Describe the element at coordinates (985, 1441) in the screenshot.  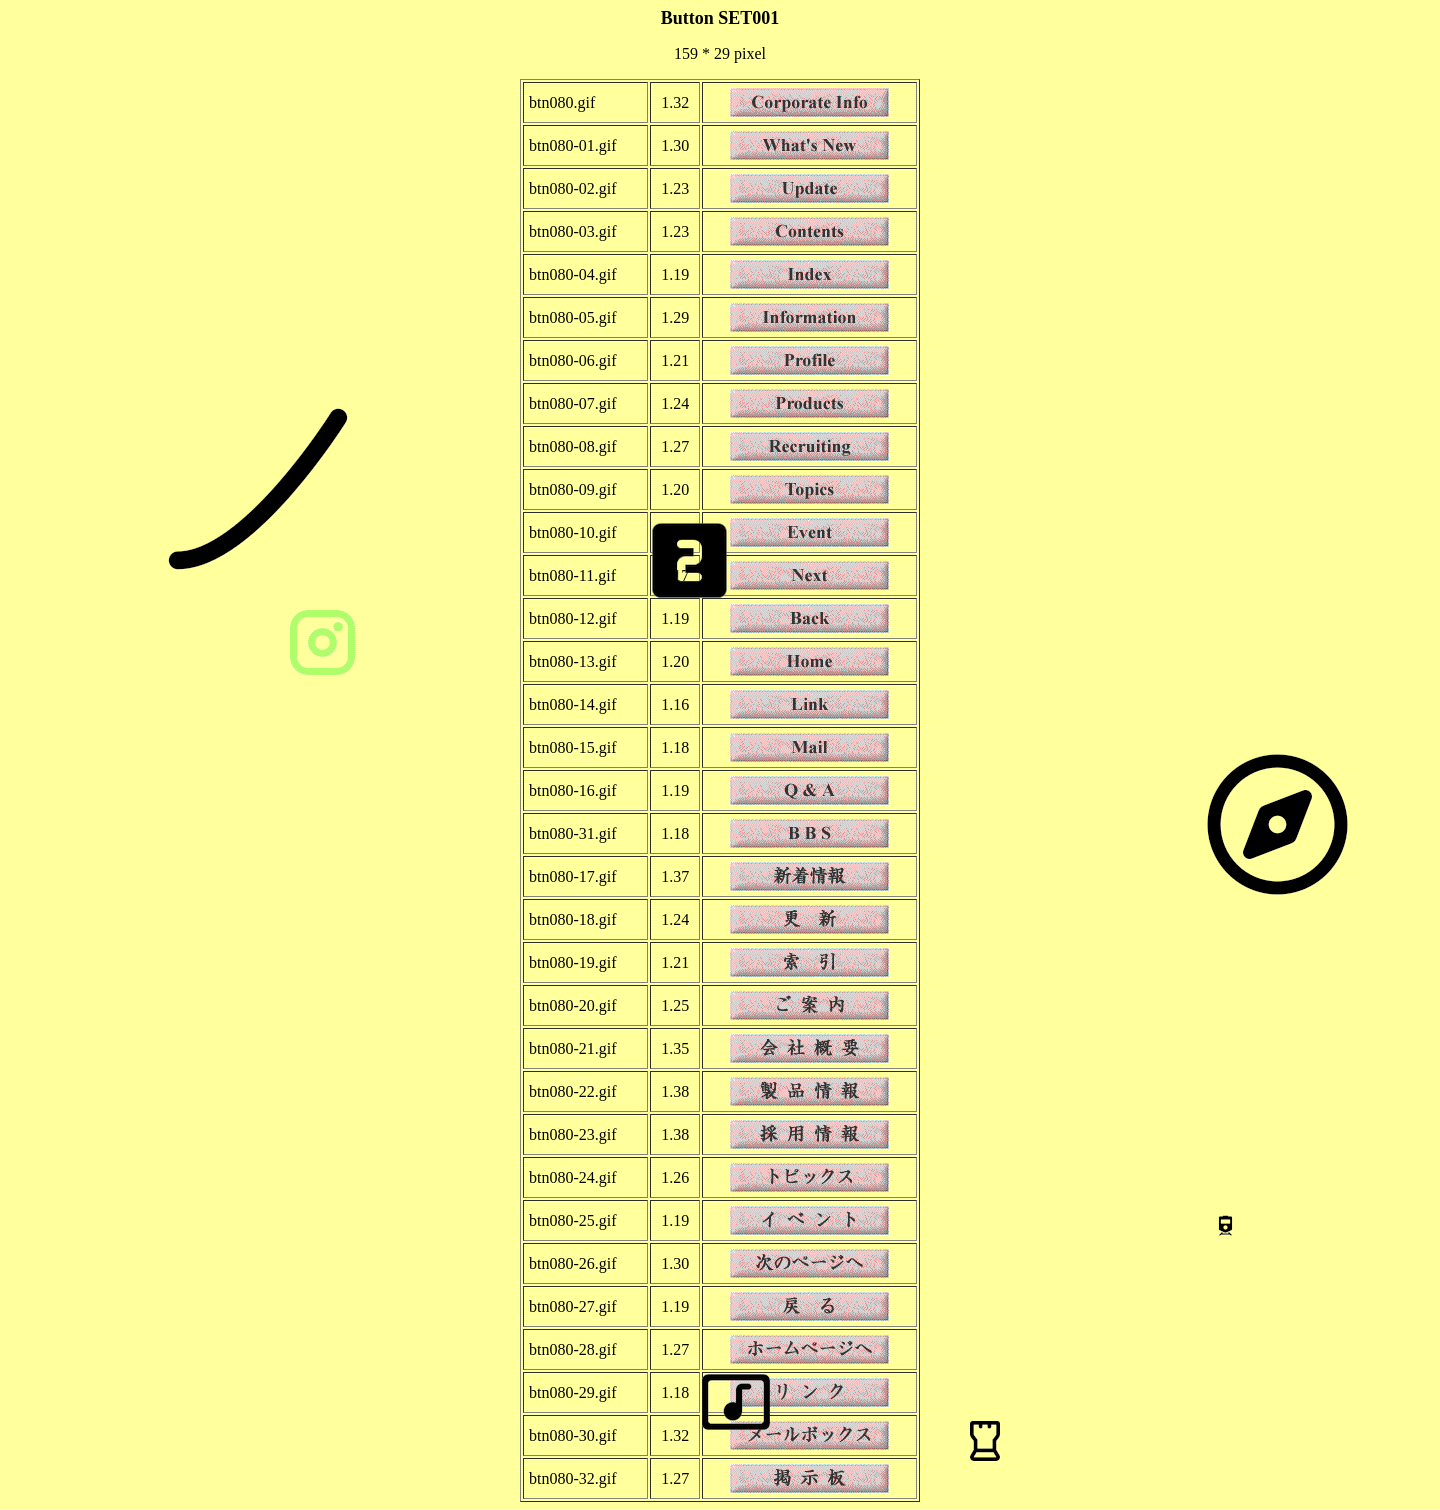
I see `chess game or strategy-related feature` at that location.